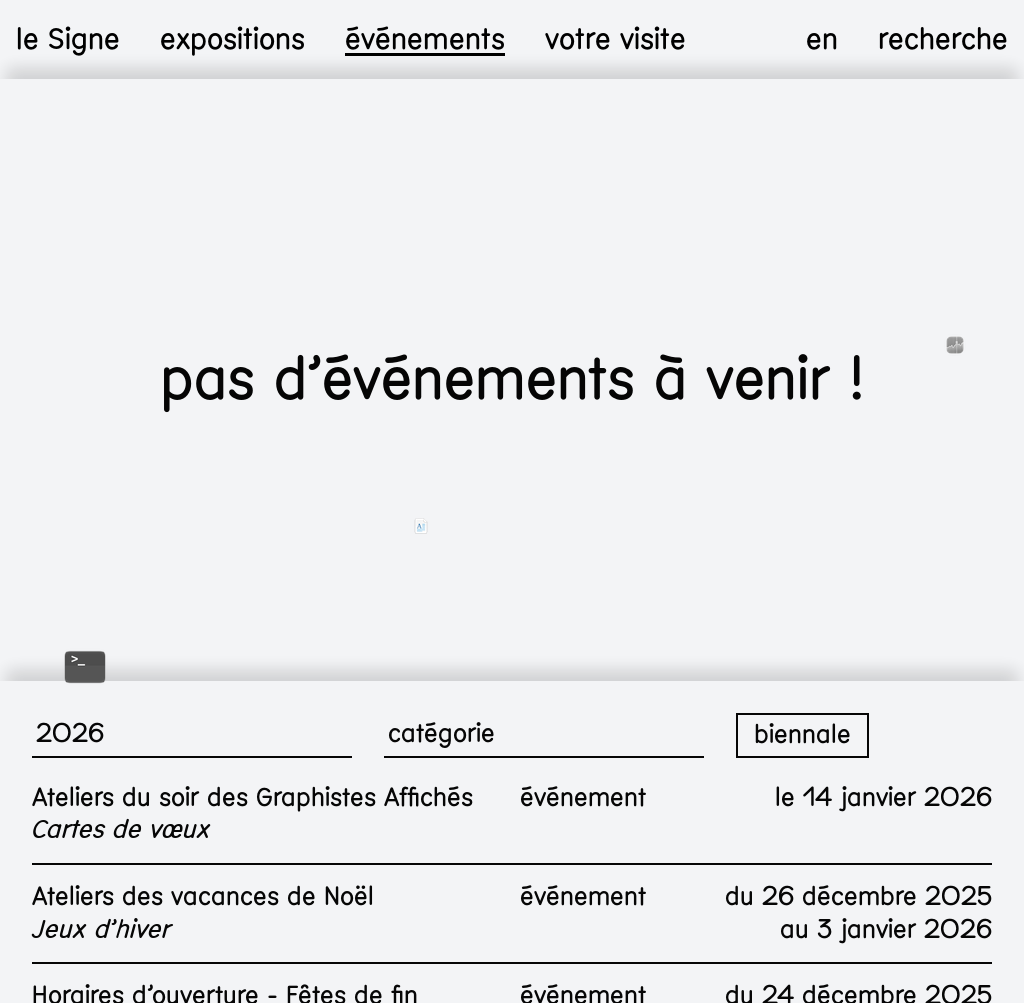 The image size is (1024, 1003). What do you see at coordinates (421, 526) in the screenshot?
I see `open a text document file` at bounding box center [421, 526].